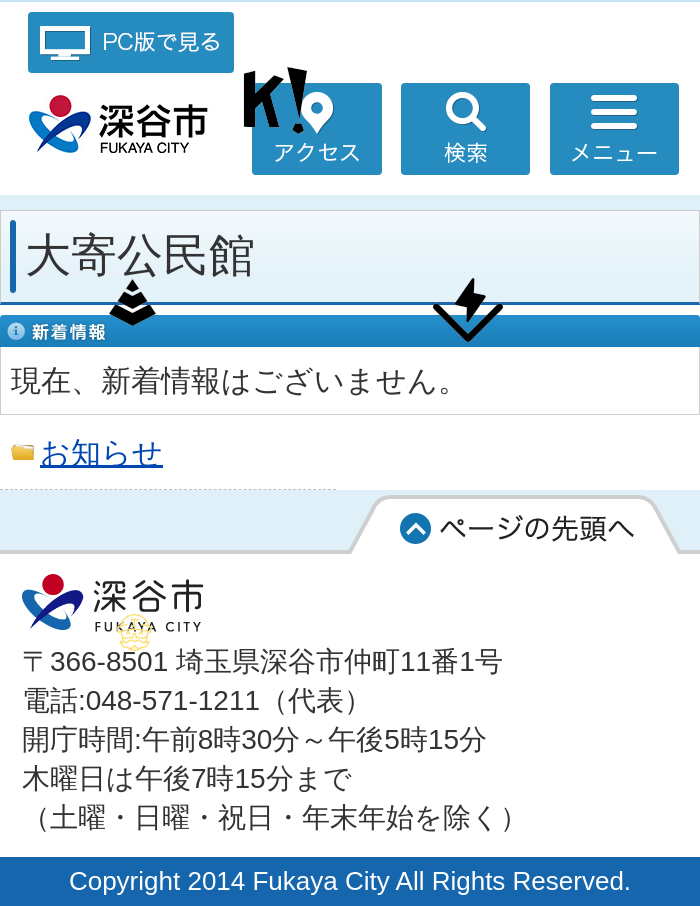 The height and width of the screenshot is (906, 700). Describe the element at coordinates (134, 632) in the screenshot. I see `link to Travis CI continuous integration service` at that location.